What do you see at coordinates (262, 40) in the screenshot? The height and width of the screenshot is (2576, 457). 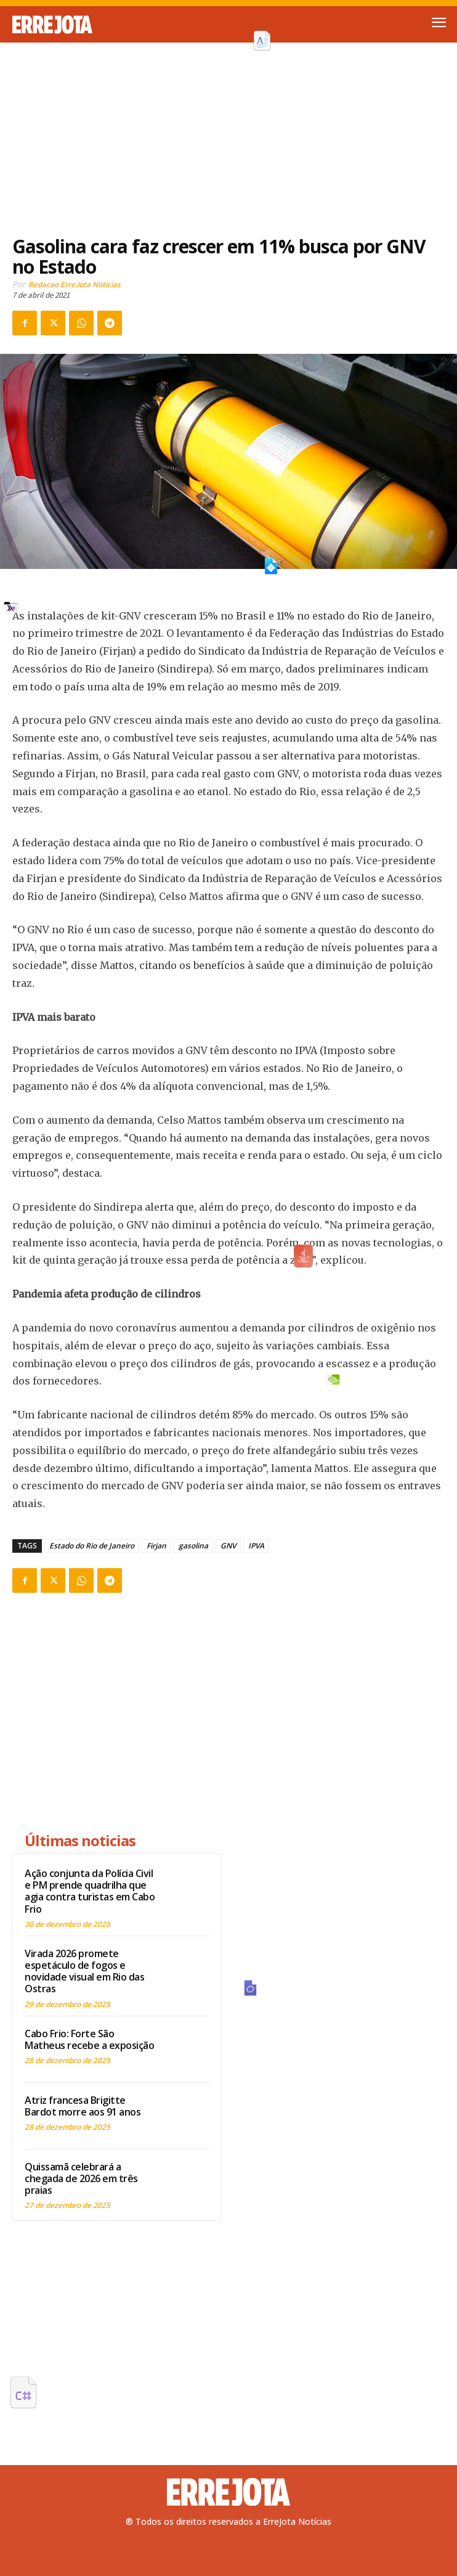 I see `open a text document file` at bounding box center [262, 40].